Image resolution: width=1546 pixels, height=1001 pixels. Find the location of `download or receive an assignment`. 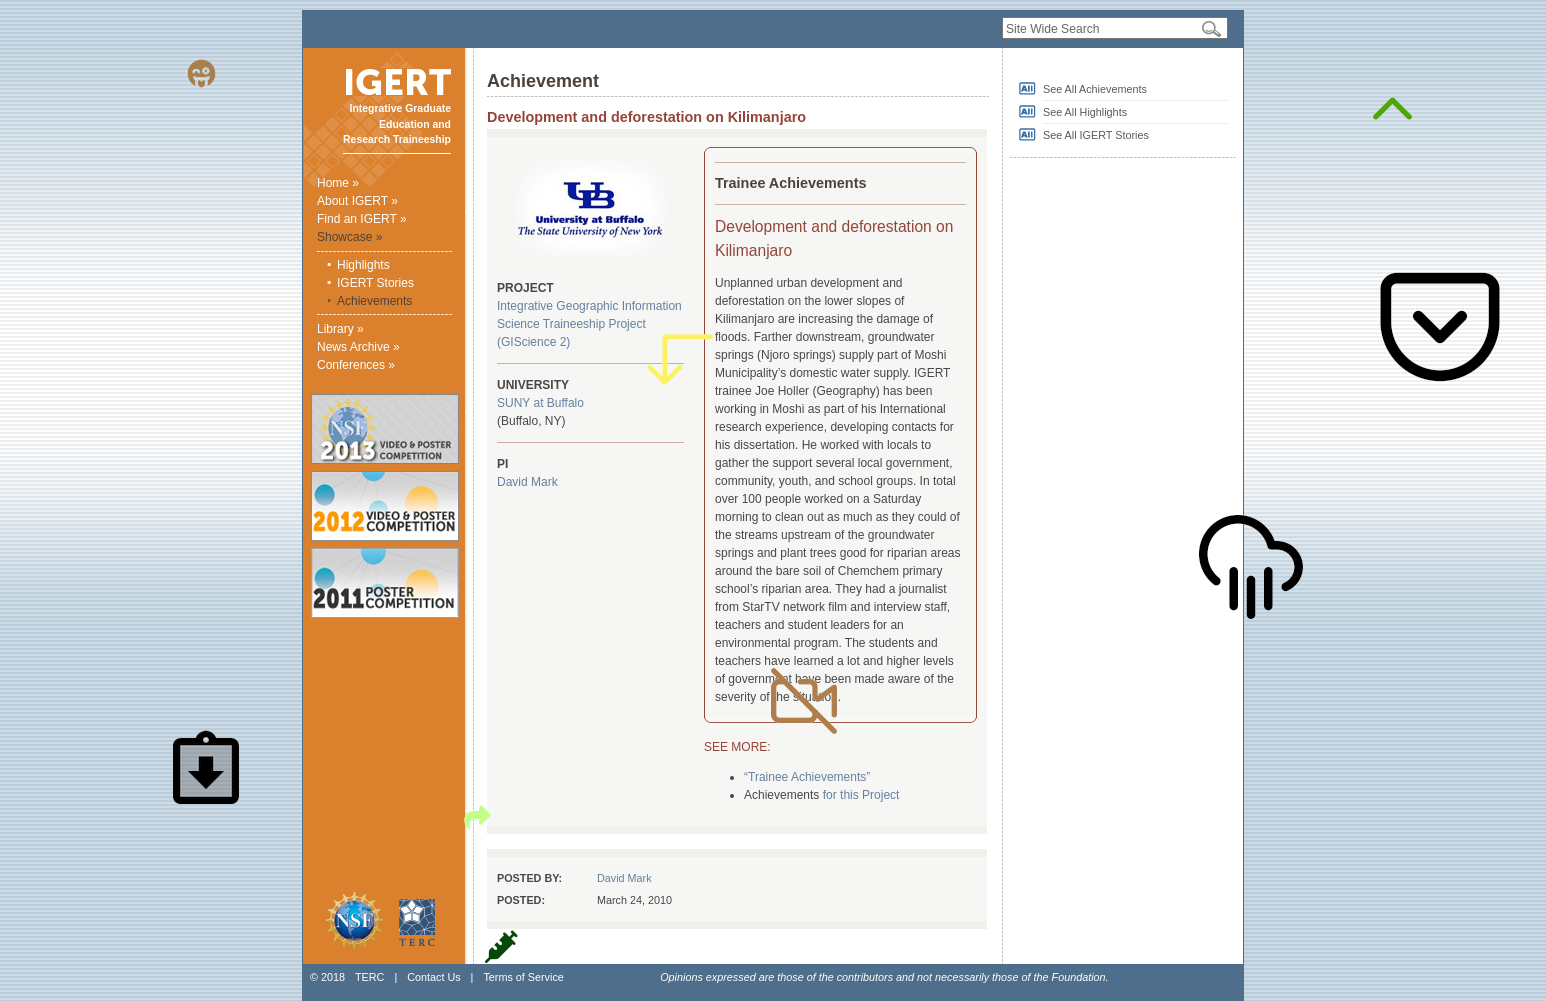

download or receive an assignment is located at coordinates (206, 771).